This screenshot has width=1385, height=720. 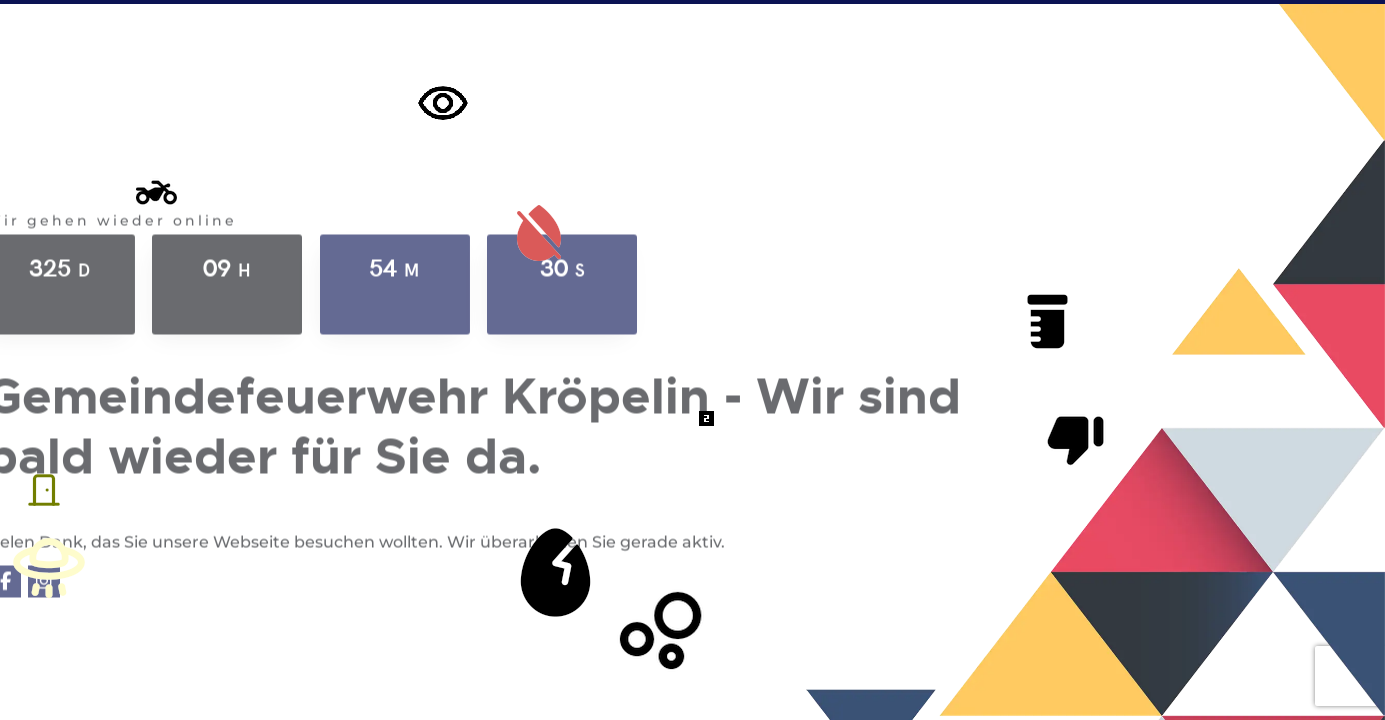 I want to click on view prescription or medication details, so click(x=1047, y=321).